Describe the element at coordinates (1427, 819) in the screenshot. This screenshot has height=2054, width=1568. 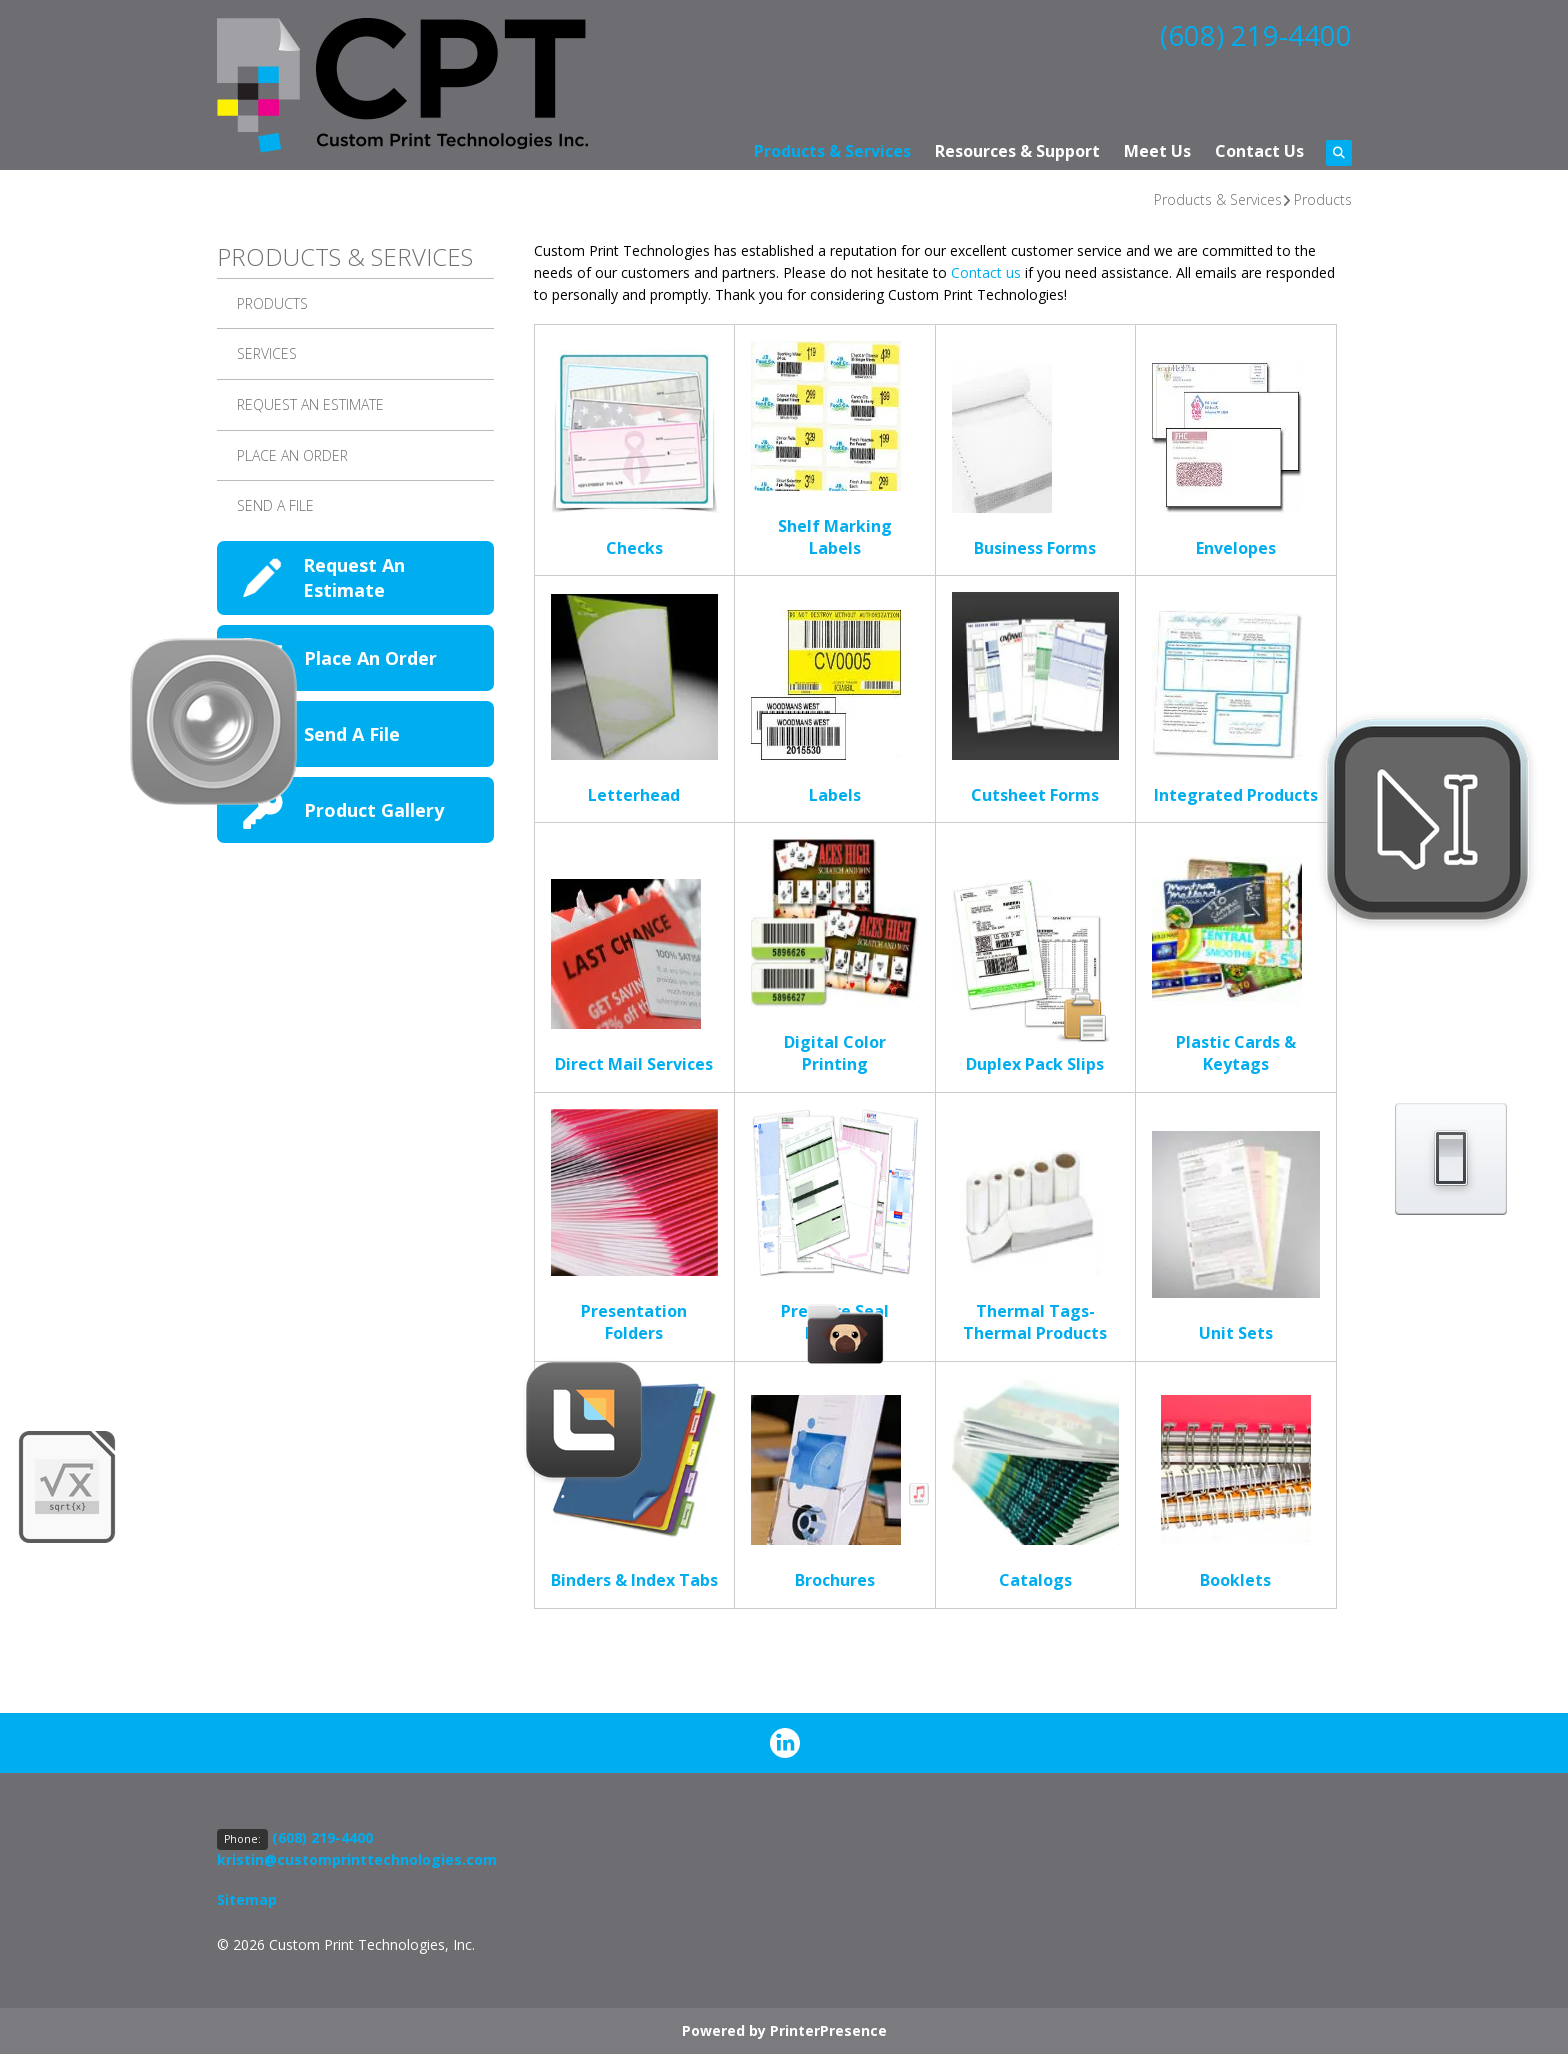
I see `open cursor and pointer preferences` at that location.